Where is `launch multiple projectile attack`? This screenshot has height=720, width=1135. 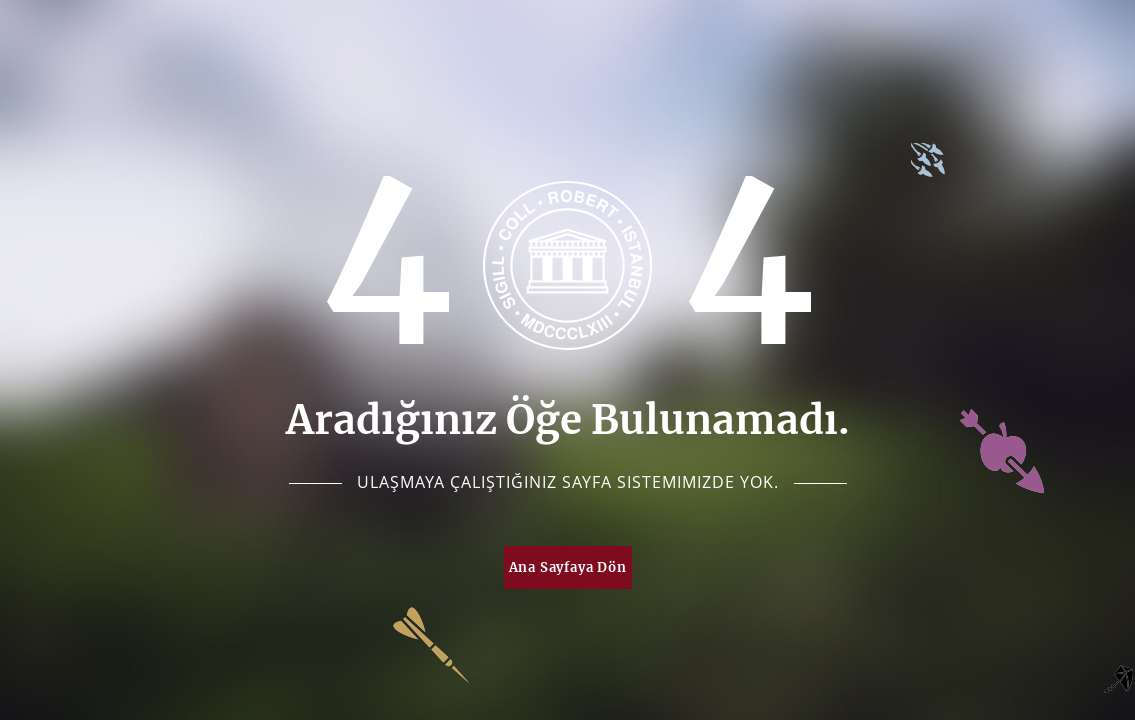
launch multiple projectile attack is located at coordinates (928, 160).